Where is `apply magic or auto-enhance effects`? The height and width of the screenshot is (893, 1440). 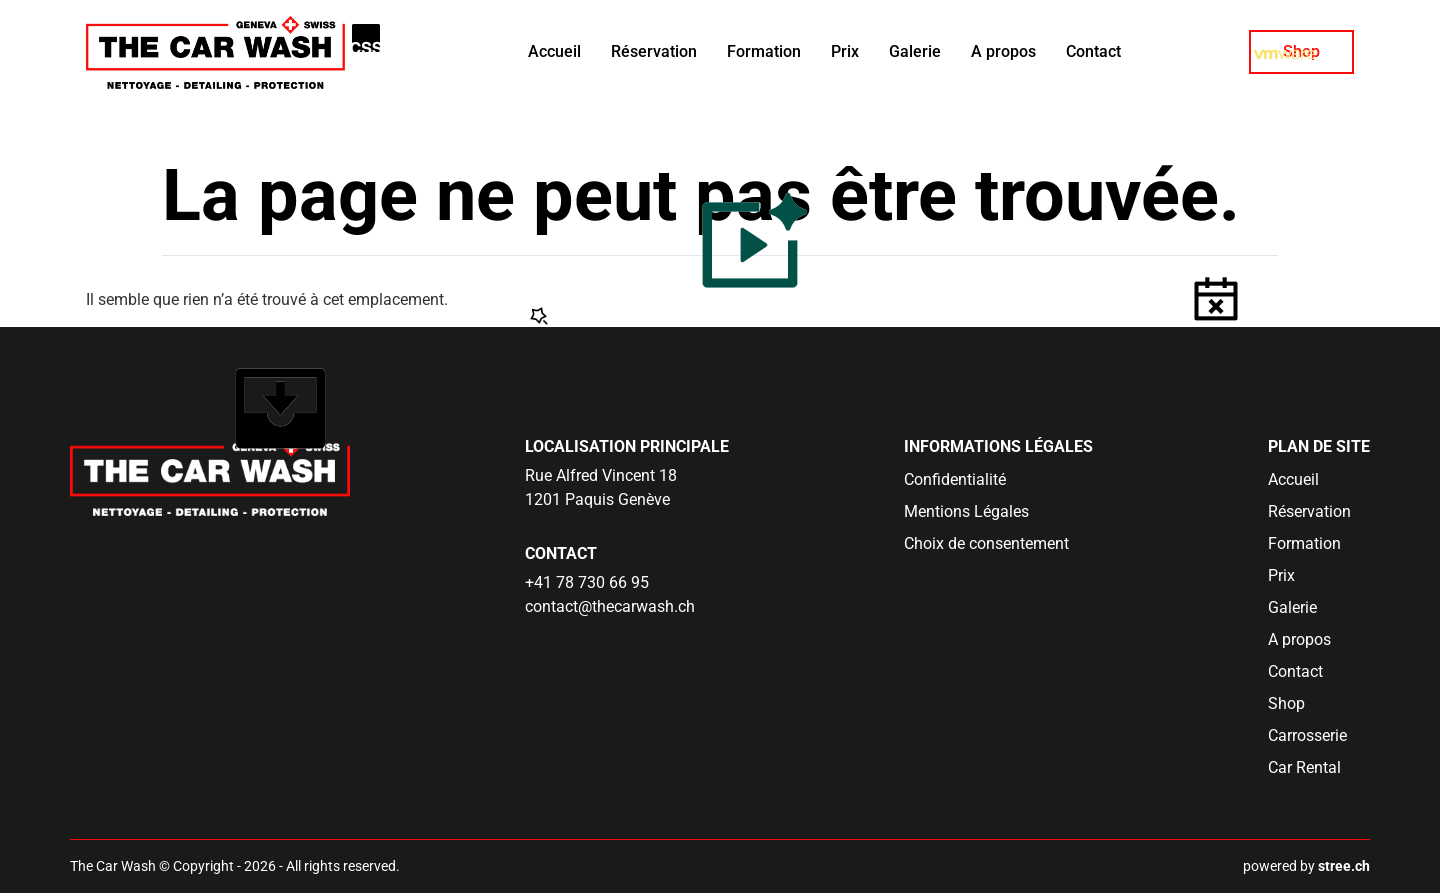 apply magic or auto-enhance effects is located at coordinates (539, 316).